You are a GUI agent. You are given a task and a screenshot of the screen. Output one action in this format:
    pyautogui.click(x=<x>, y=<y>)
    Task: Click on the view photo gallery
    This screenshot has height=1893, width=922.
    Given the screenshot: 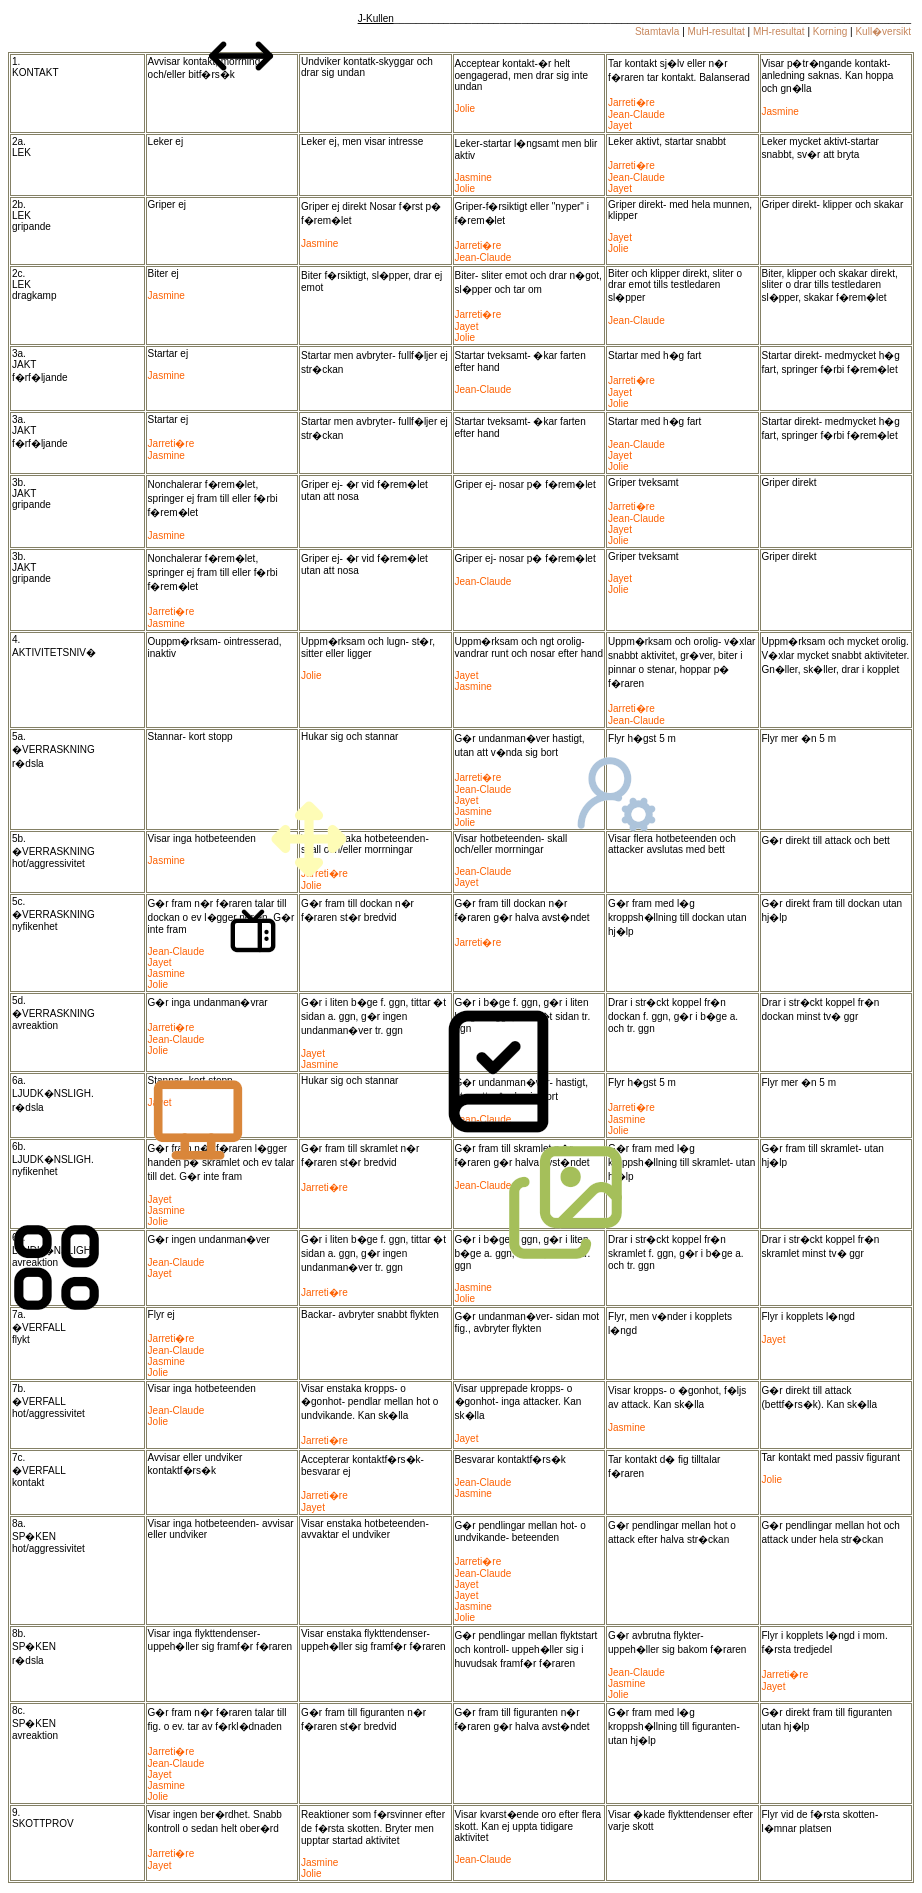 What is the action you would take?
    pyautogui.click(x=565, y=1202)
    